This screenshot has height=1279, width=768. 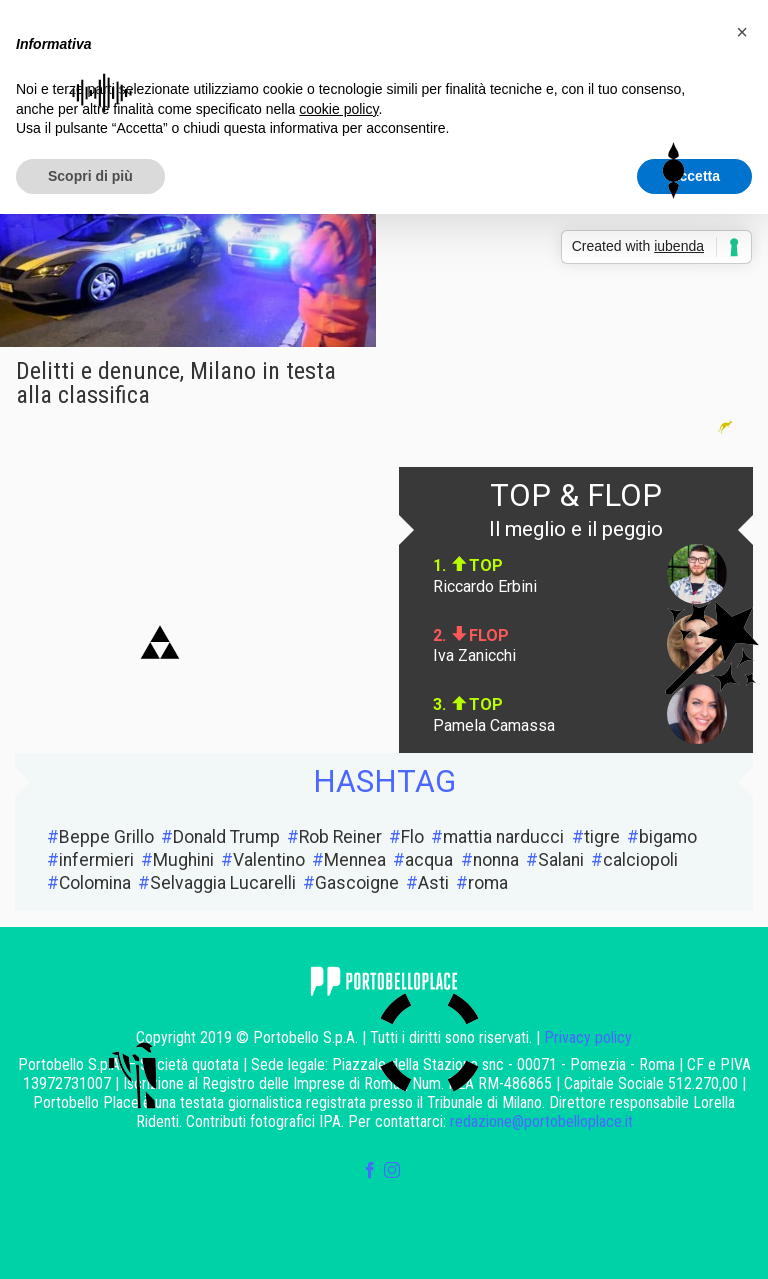 I want to click on indicates player has reached level two, so click(x=673, y=170).